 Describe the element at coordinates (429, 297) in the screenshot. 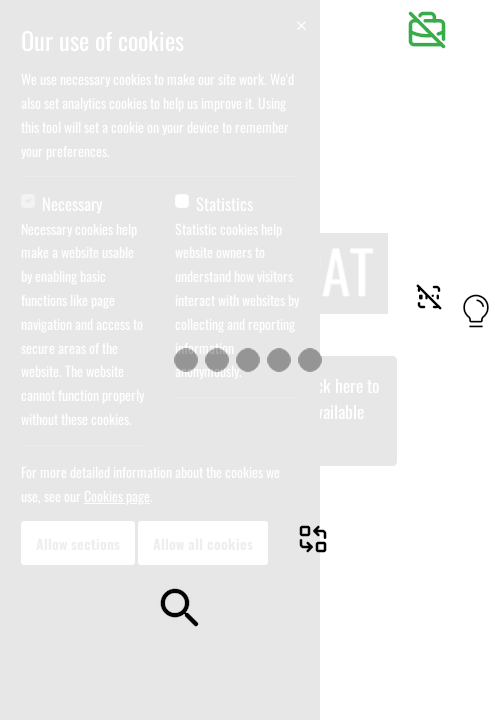

I see `barcode scanning is disabled` at that location.